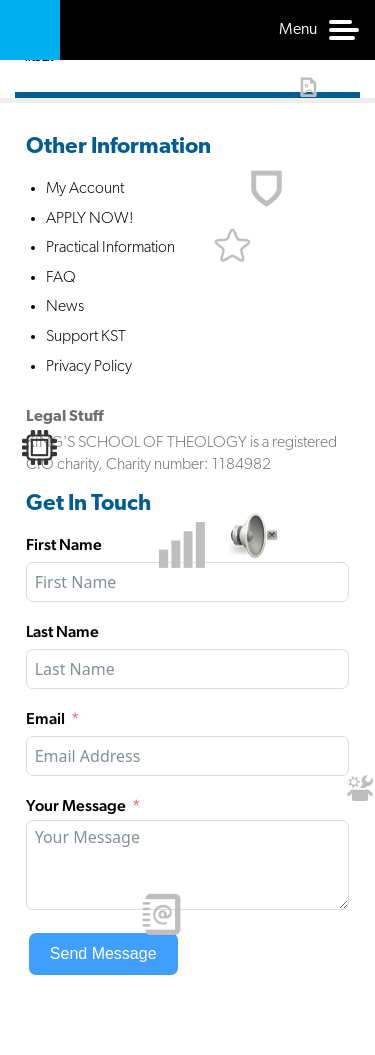  I want to click on indicates low security status, so click(266, 188).